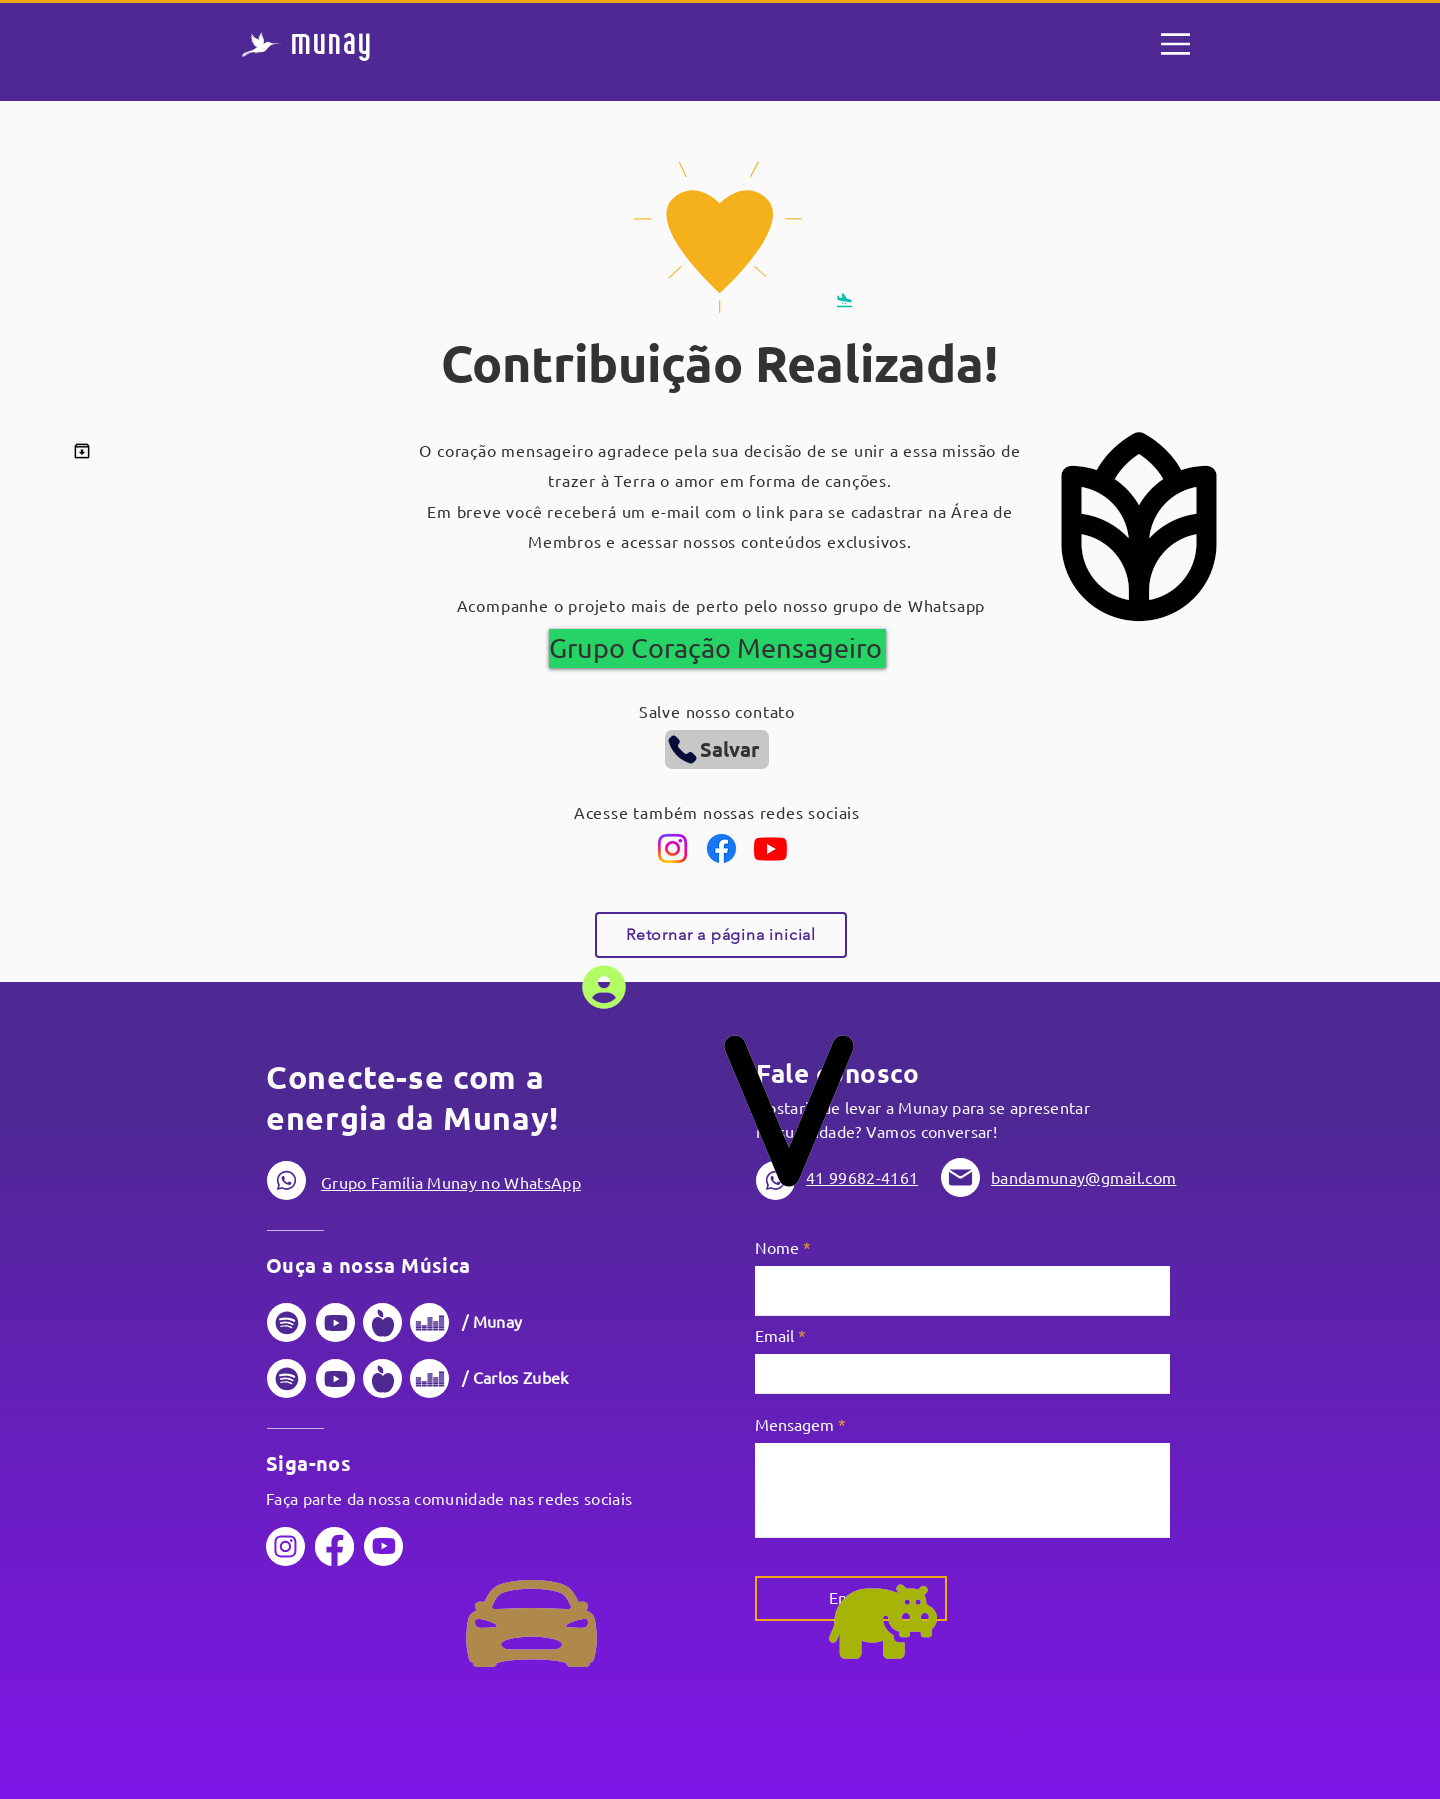  I want to click on indicates a verified or validated status, so click(789, 1111).